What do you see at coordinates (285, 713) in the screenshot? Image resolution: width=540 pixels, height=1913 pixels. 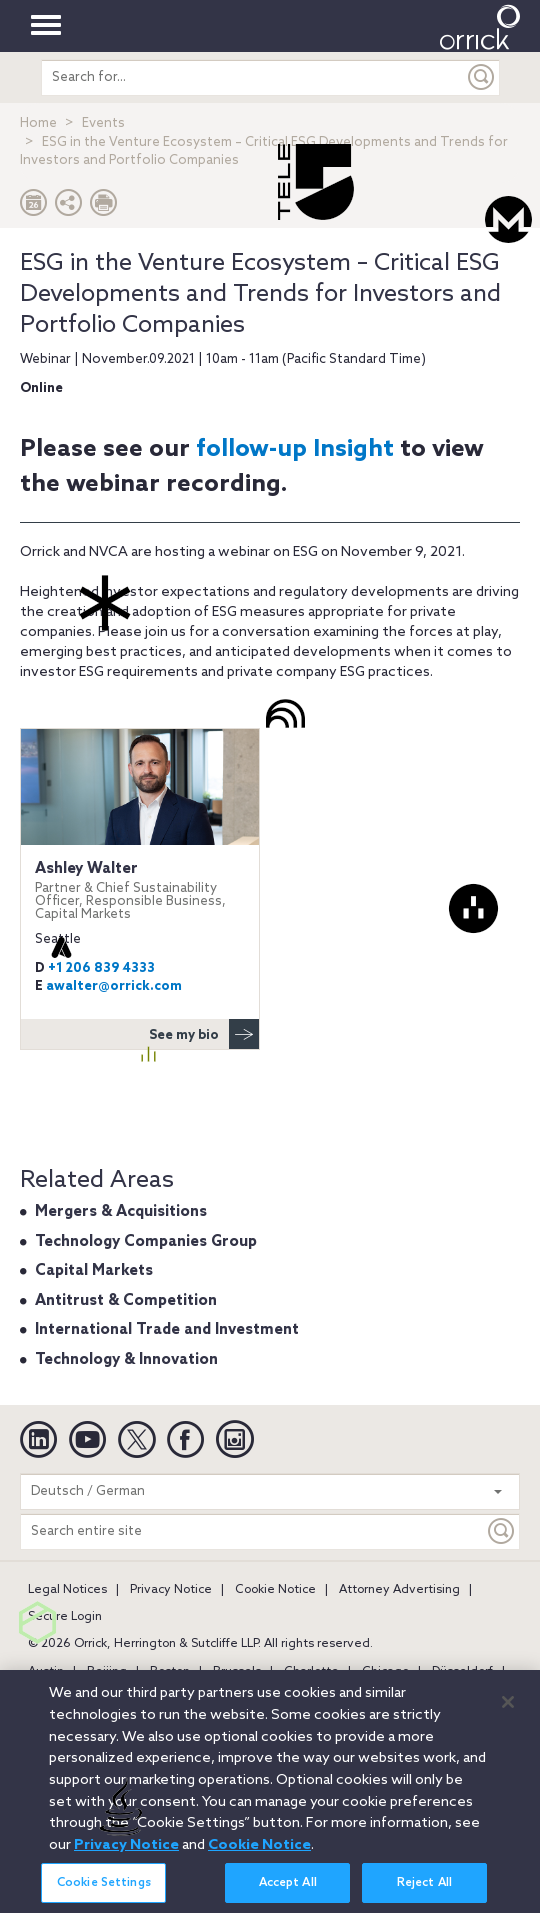 I see `open NotebookLM app` at bounding box center [285, 713].